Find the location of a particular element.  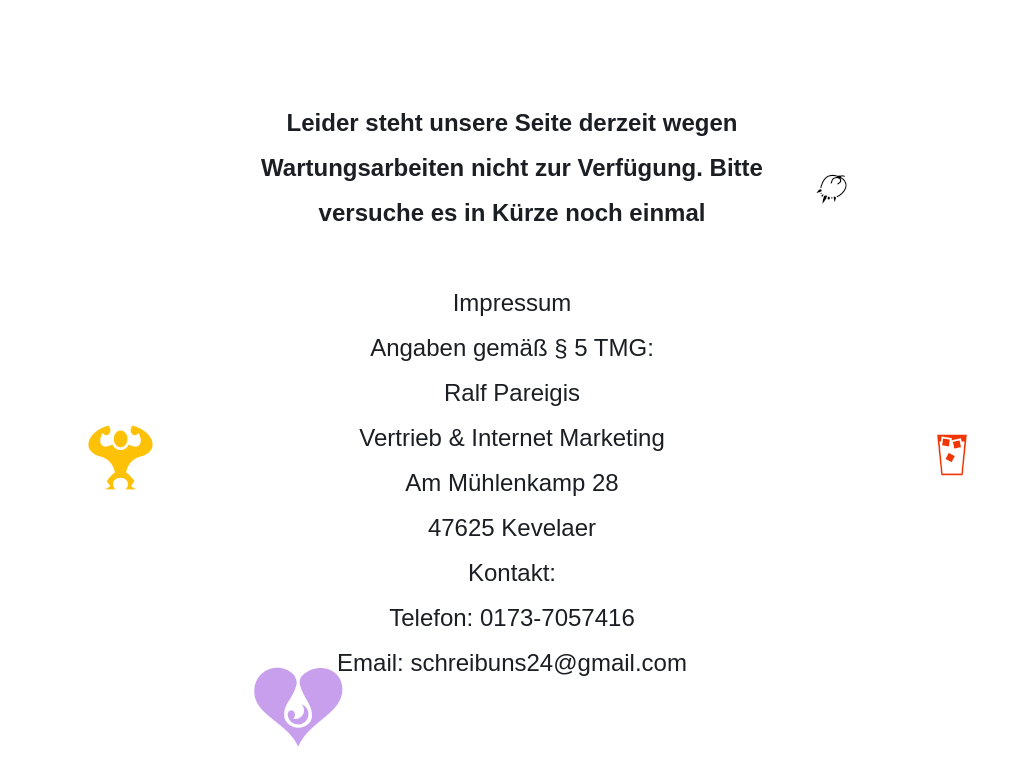

equip a tribal or primitive accessory is located at coordinates (831, 189).